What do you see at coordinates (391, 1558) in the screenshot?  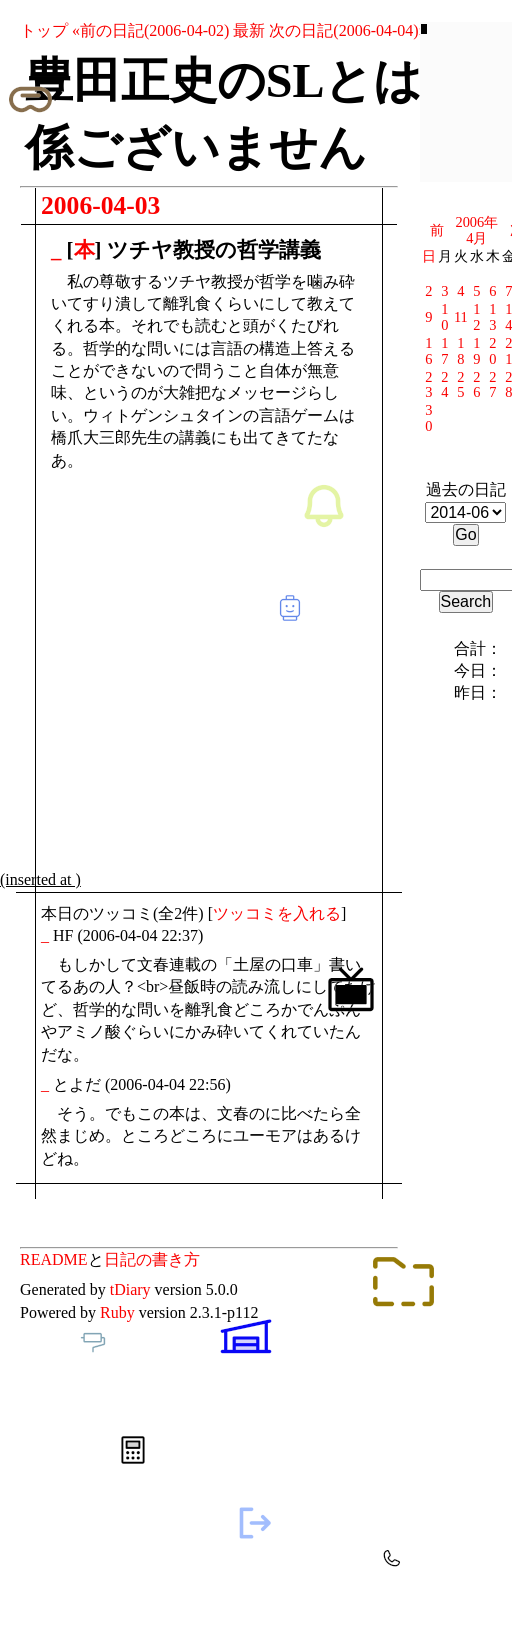 I see `make a phone call` at bounding box center [391, 1558].